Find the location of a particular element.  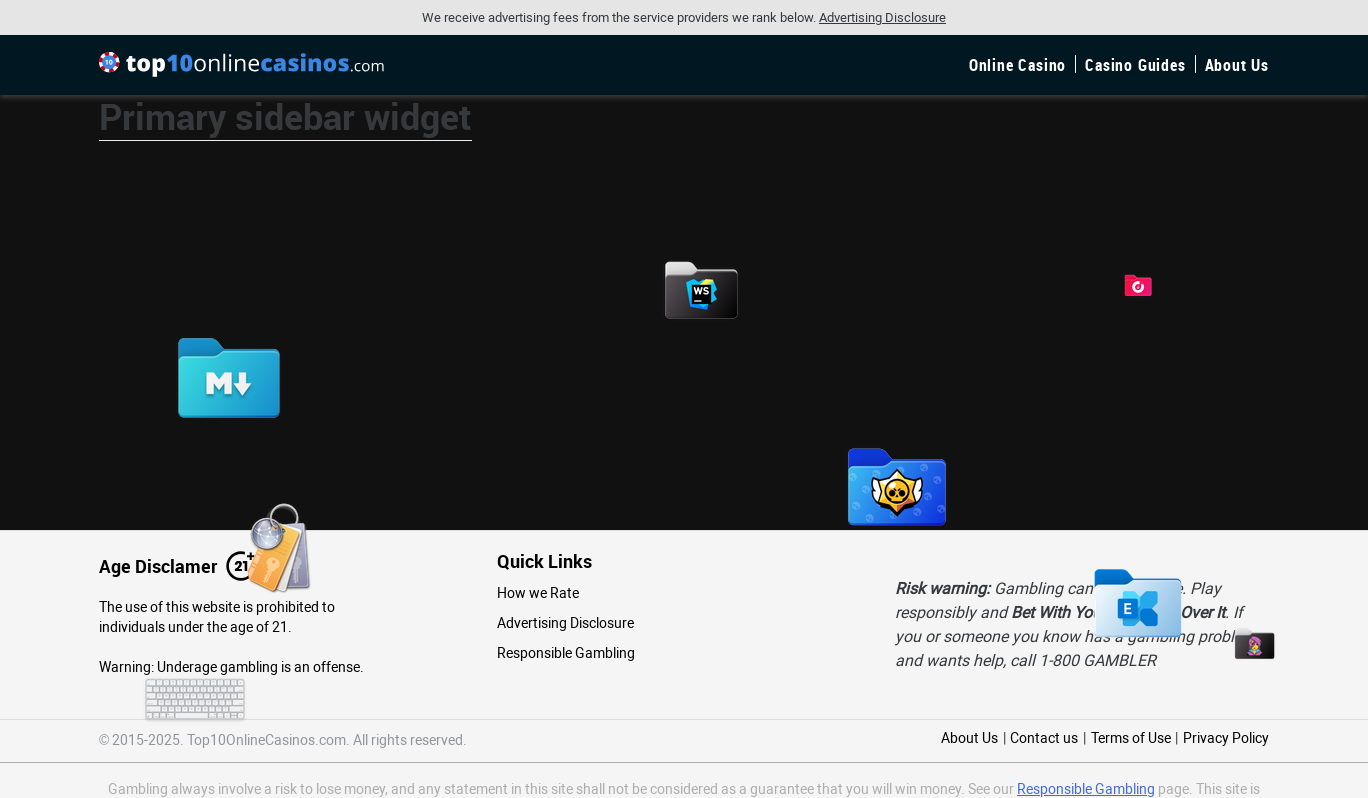

open webstorm project folder is located at coordinates (701, 292).